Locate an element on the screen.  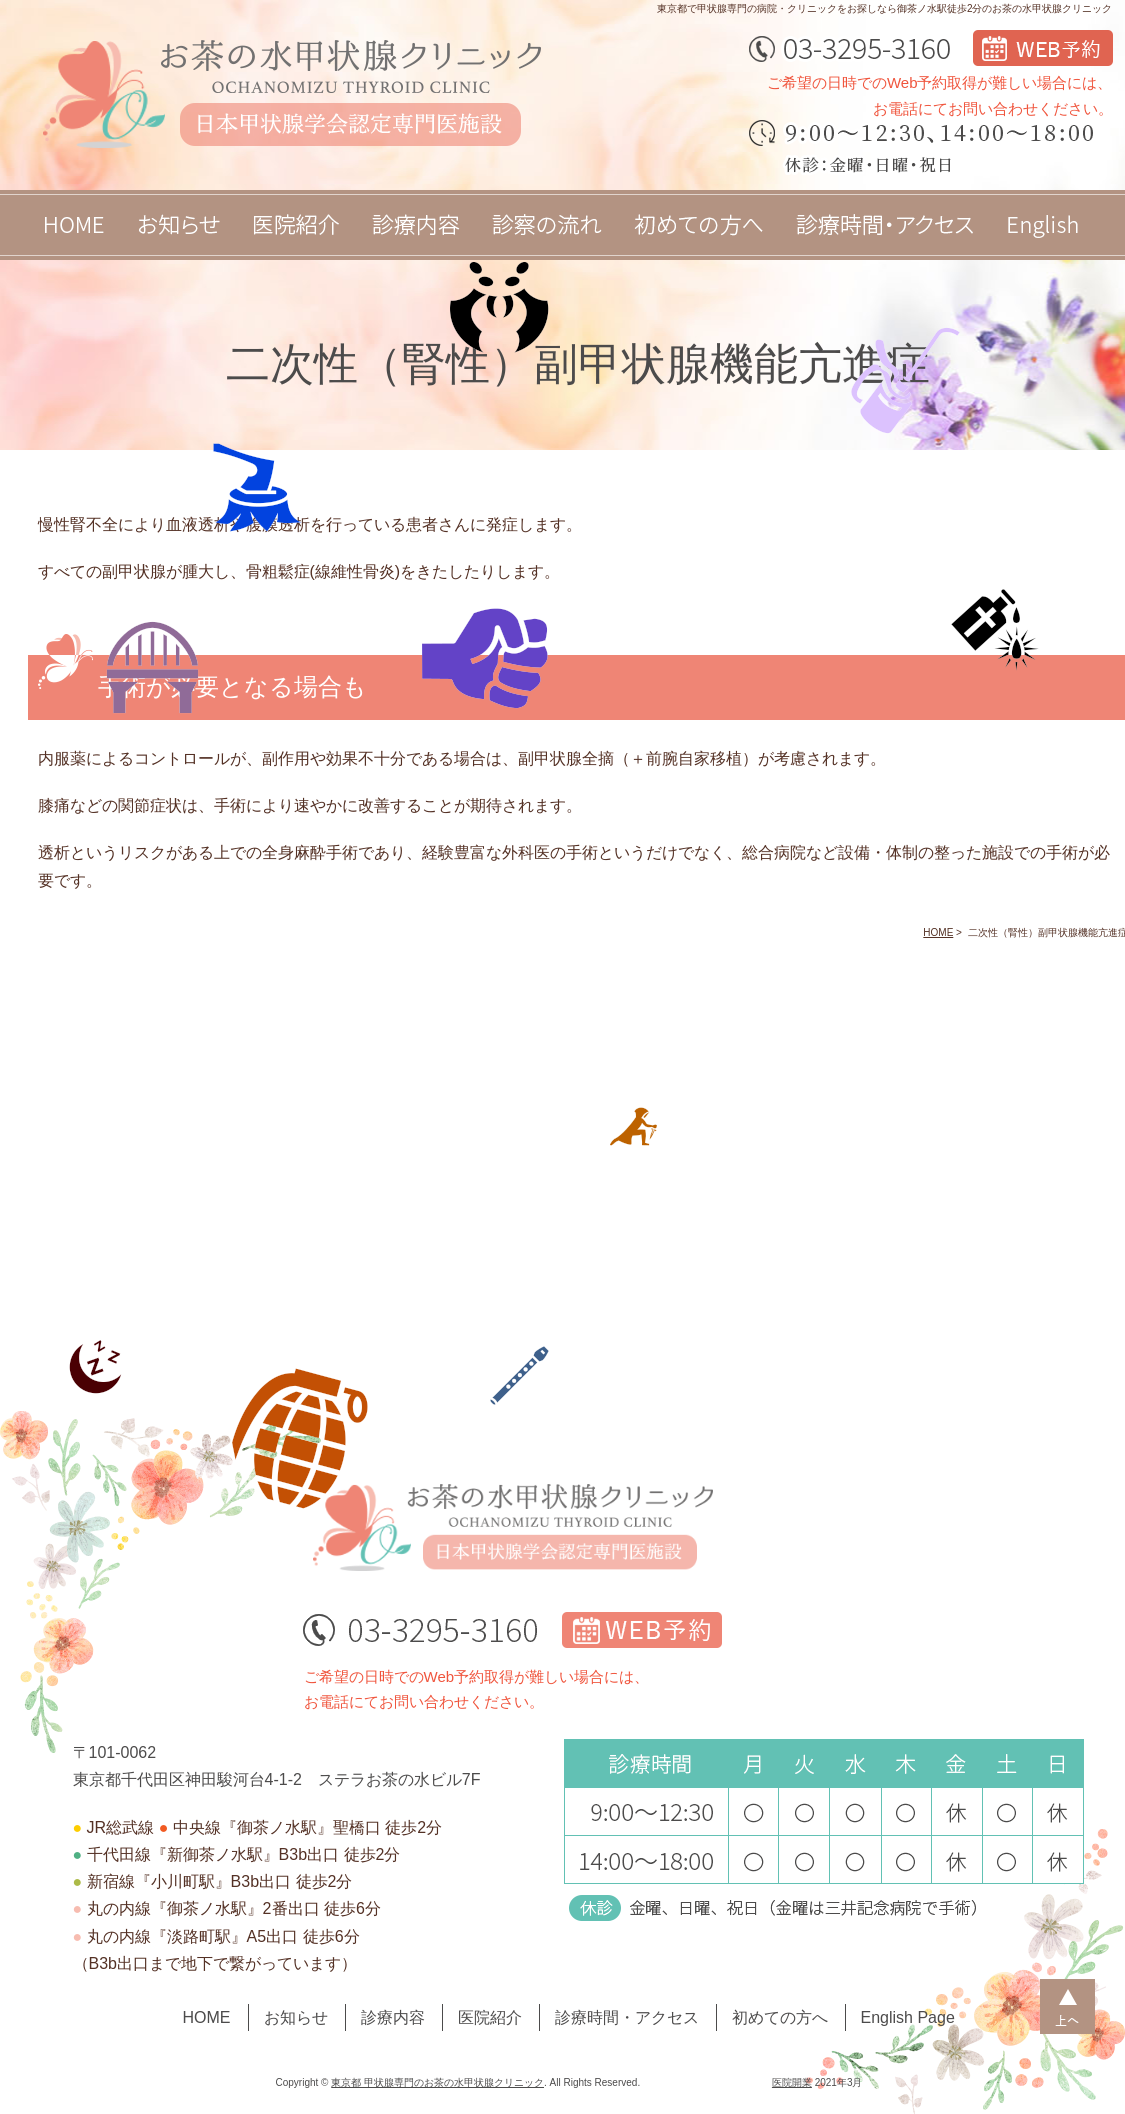
access woodcutting or lumber resources is located at coordinates (257, 487).